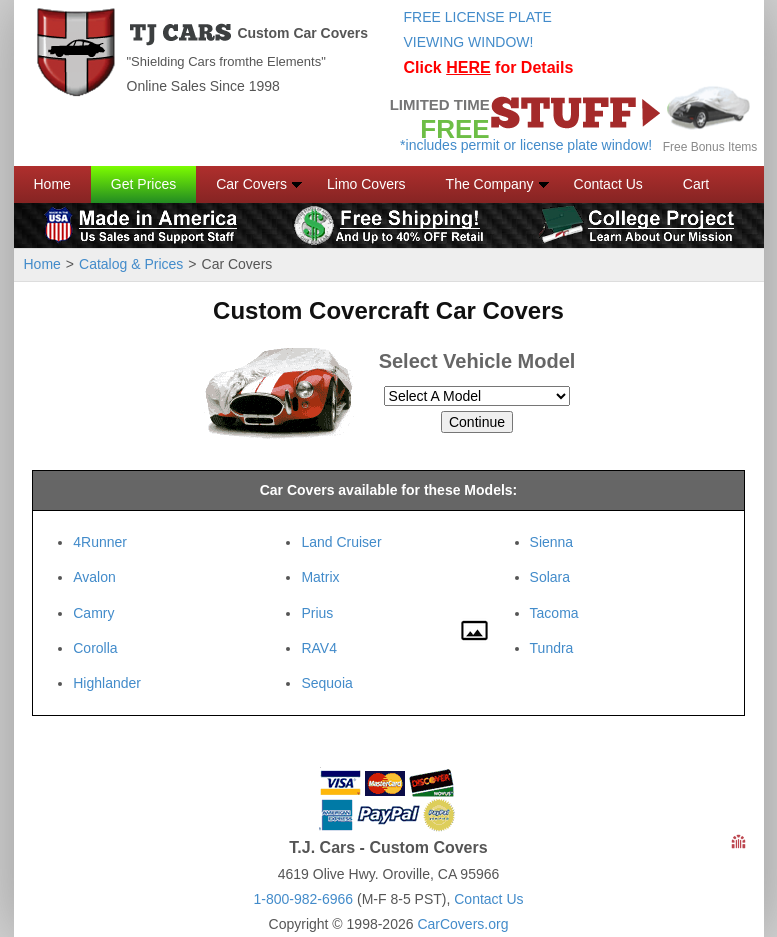 This screenshot has width=777, height=937. What do you see at coordinates (738, 841) in the screenshot?
I see `access dungeon or castle-themed game content` at bounding box center [738, 841].